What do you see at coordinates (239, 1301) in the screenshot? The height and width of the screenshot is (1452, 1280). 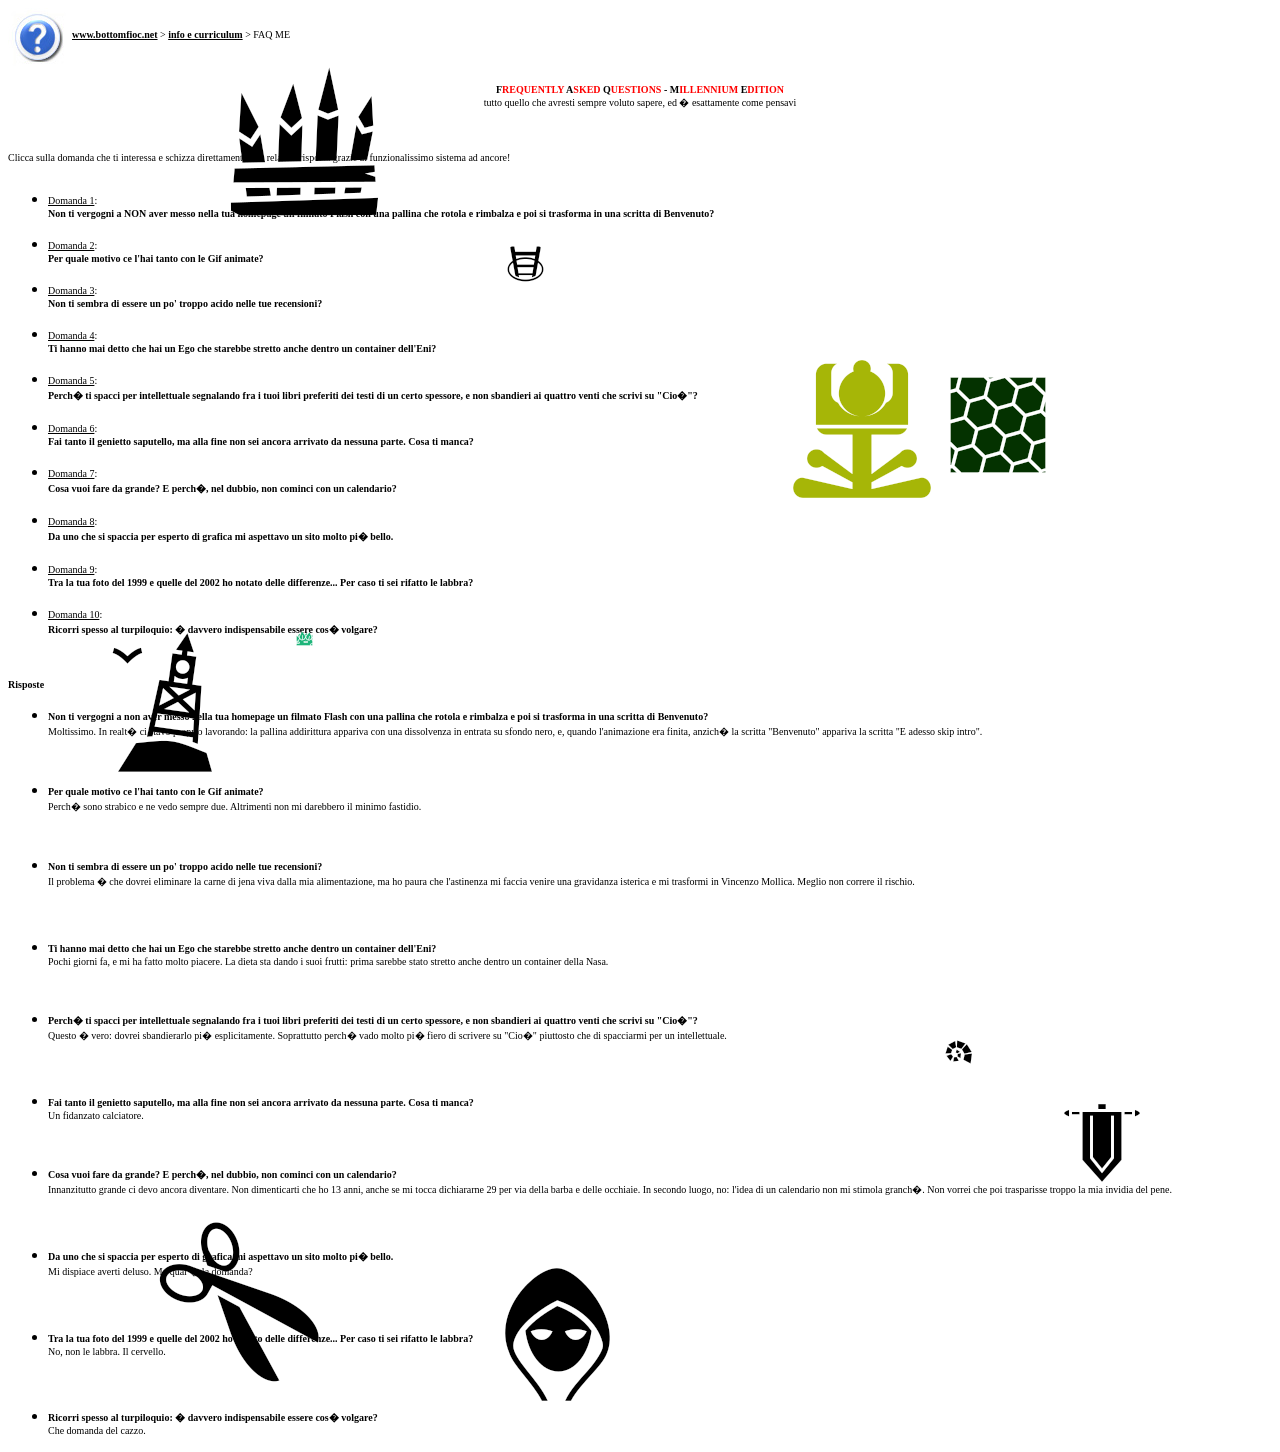 I see `cut selected content` at bounding box center [239, 1301].